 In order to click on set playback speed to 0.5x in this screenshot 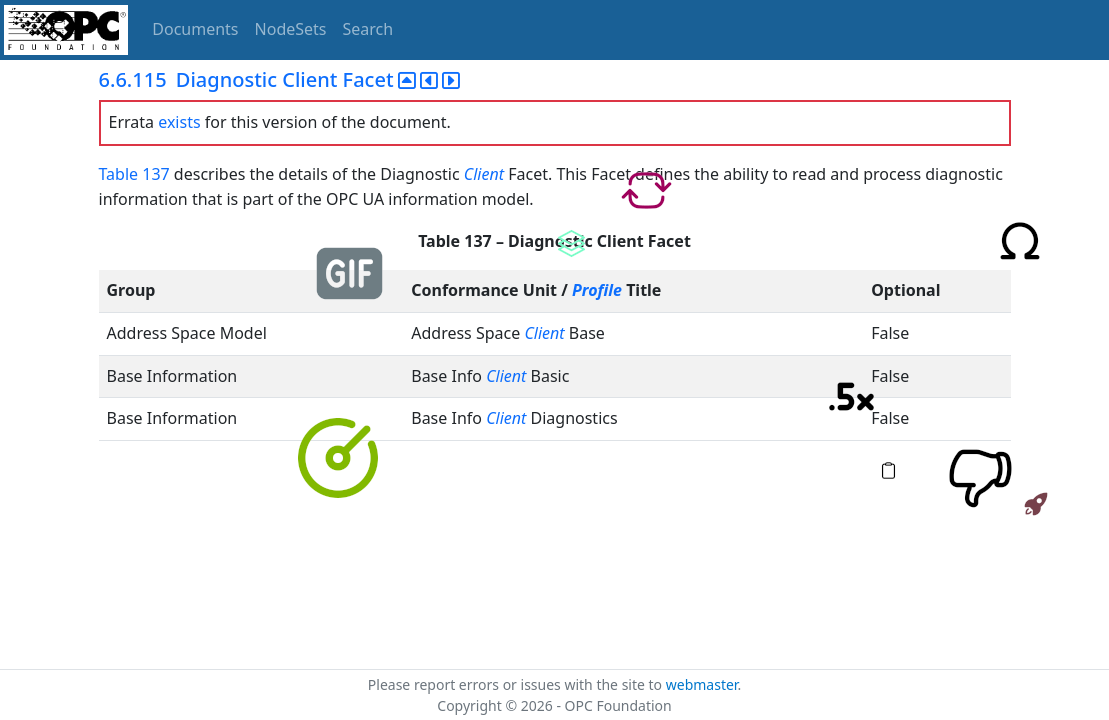, I will do `click(851, 396)`.